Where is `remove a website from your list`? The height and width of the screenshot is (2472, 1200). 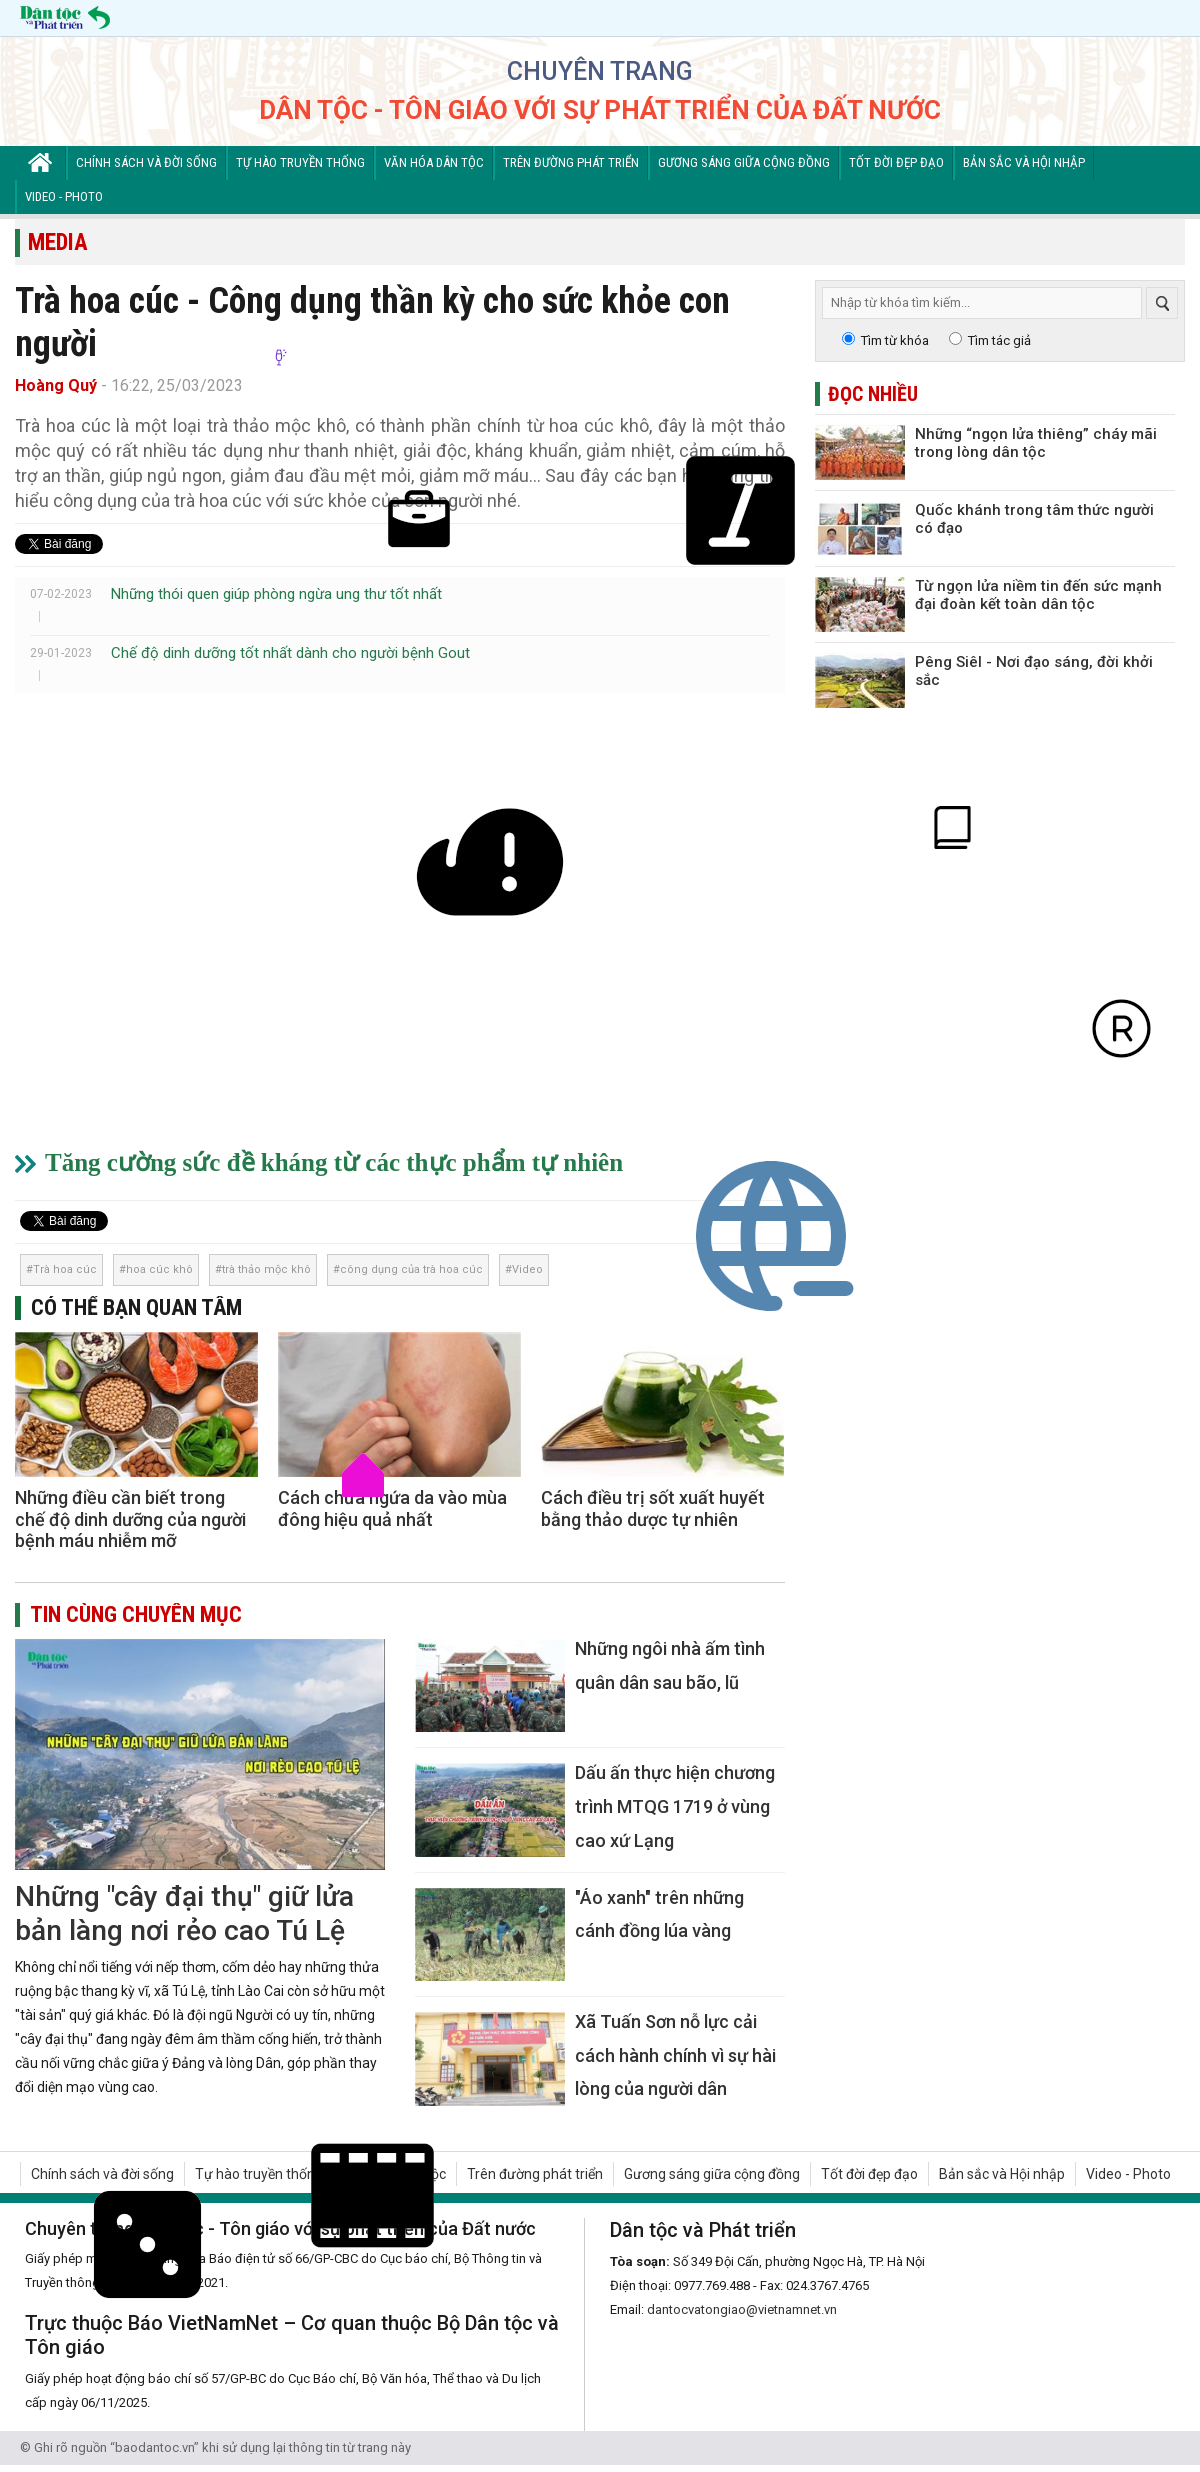 remove a website from your list is located at coordinates (771, 1236).